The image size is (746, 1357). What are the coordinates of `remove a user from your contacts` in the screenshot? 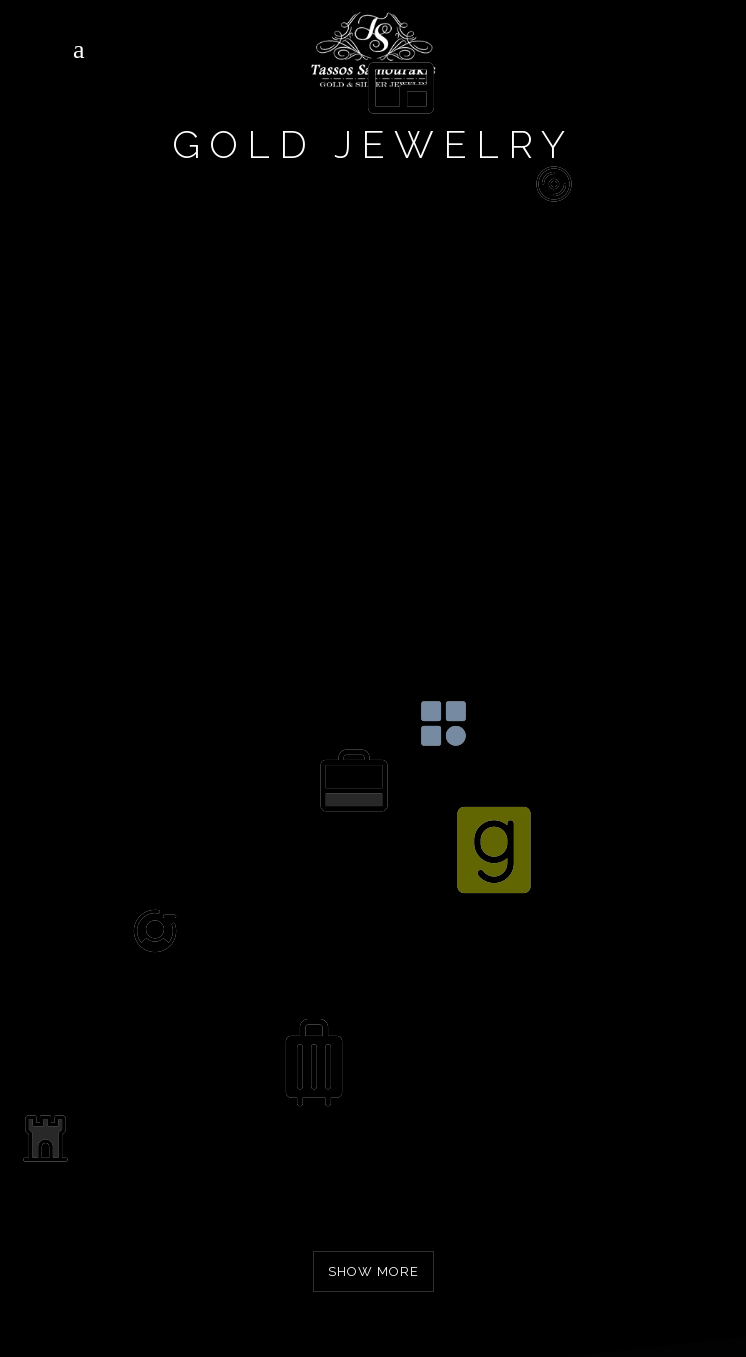 It's located at (155, 931).